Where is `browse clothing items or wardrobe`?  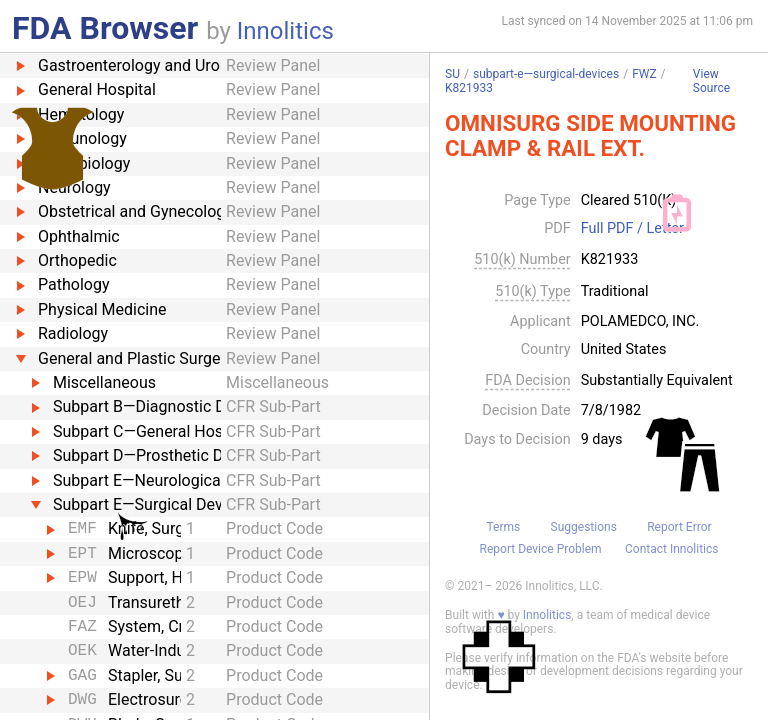
browse clothing items or wardrobe is located at coordinates (682, 454).